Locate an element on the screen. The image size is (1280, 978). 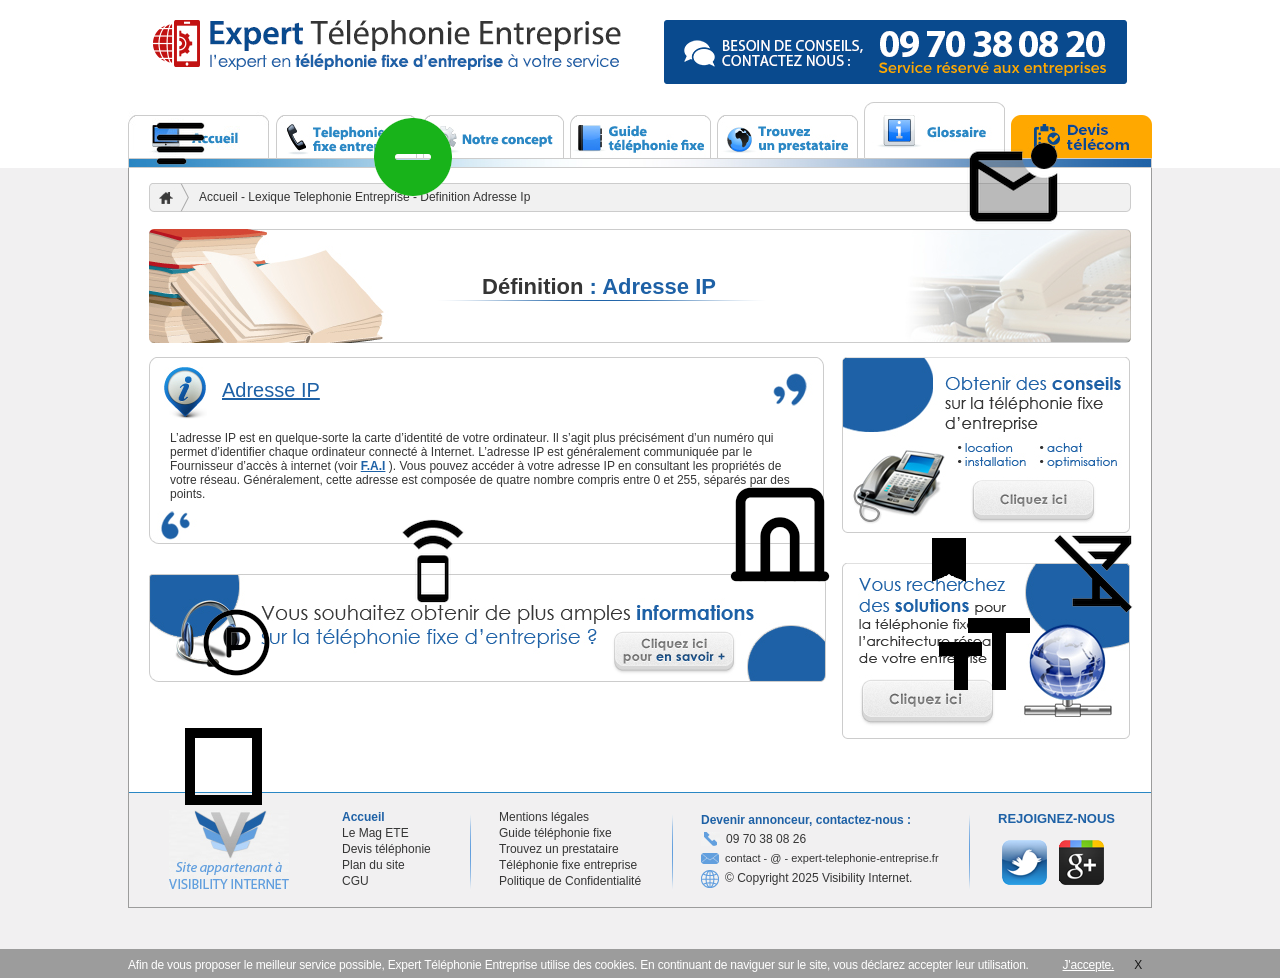
indicates alcohol-free zone or no drinks allowed is located at coordinates (1096, 571).